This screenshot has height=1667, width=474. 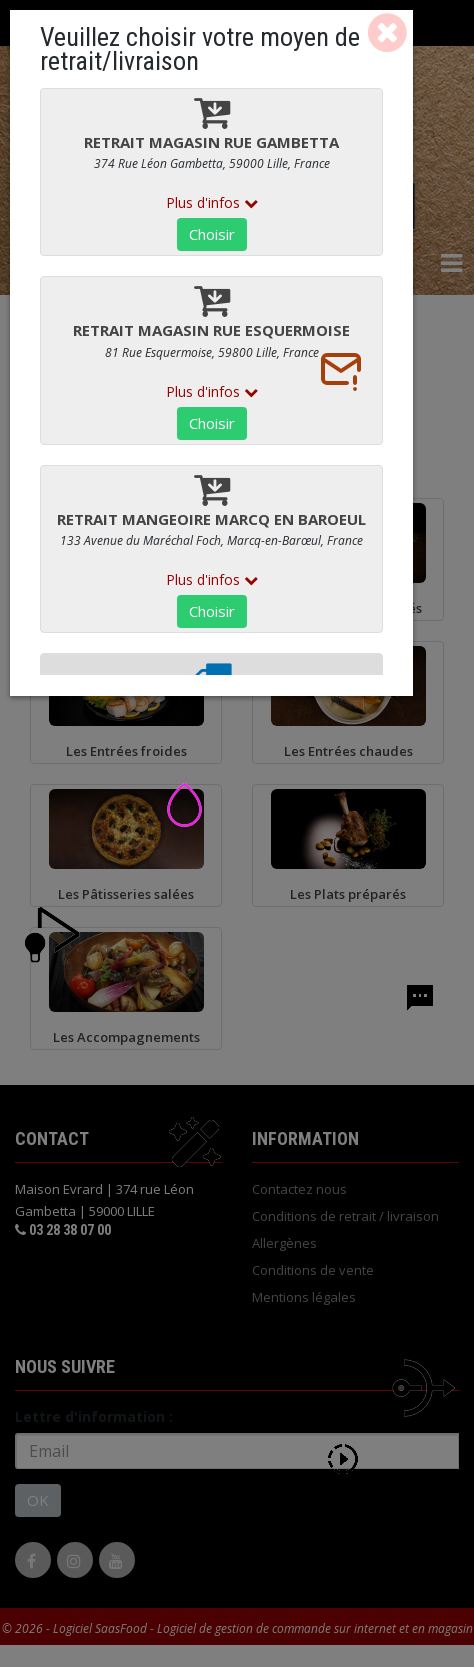 I want to click on indicates an urgent or important email, so click(x=341, y=369).